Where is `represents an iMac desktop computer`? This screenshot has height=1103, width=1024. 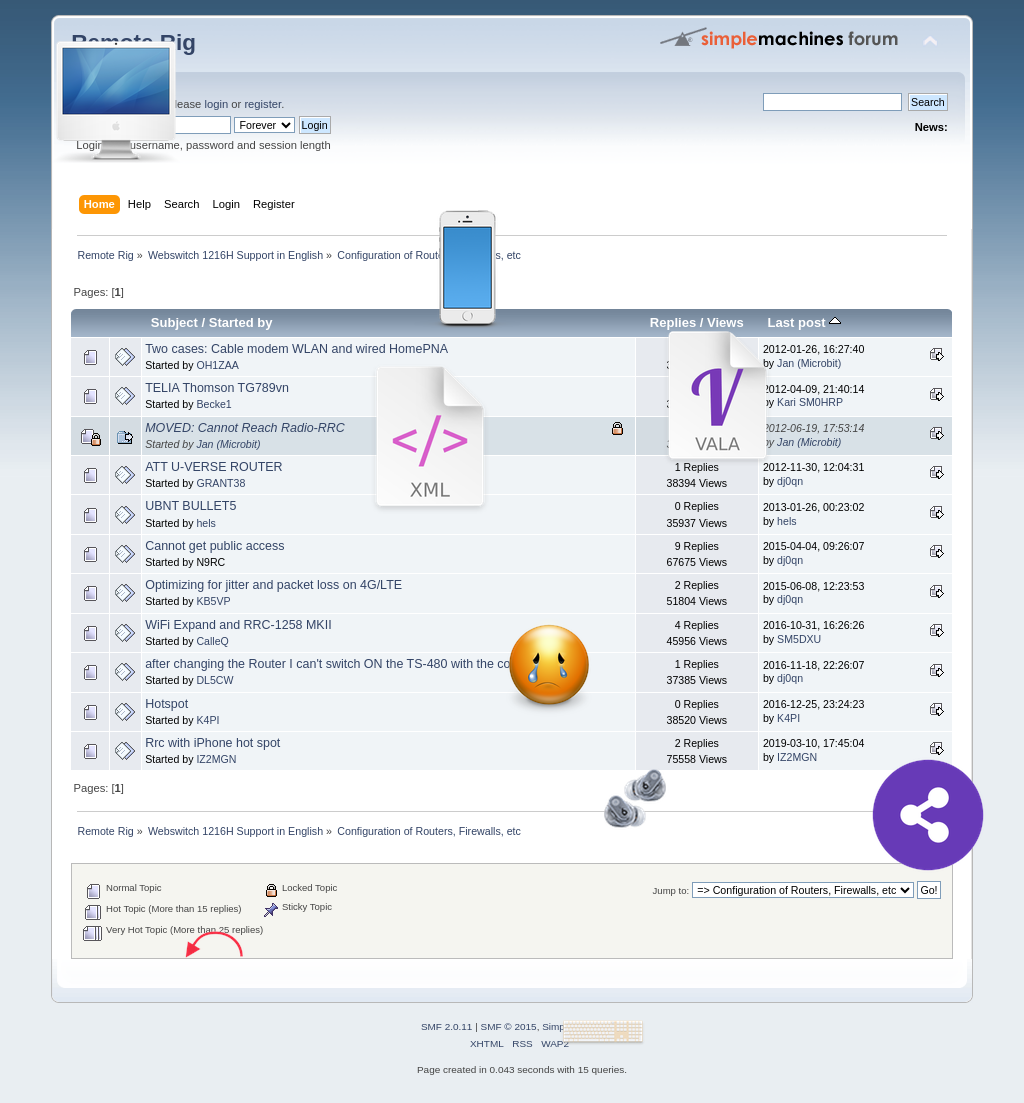
represents an iMac desktop computer is located at coordinates (116, 94).